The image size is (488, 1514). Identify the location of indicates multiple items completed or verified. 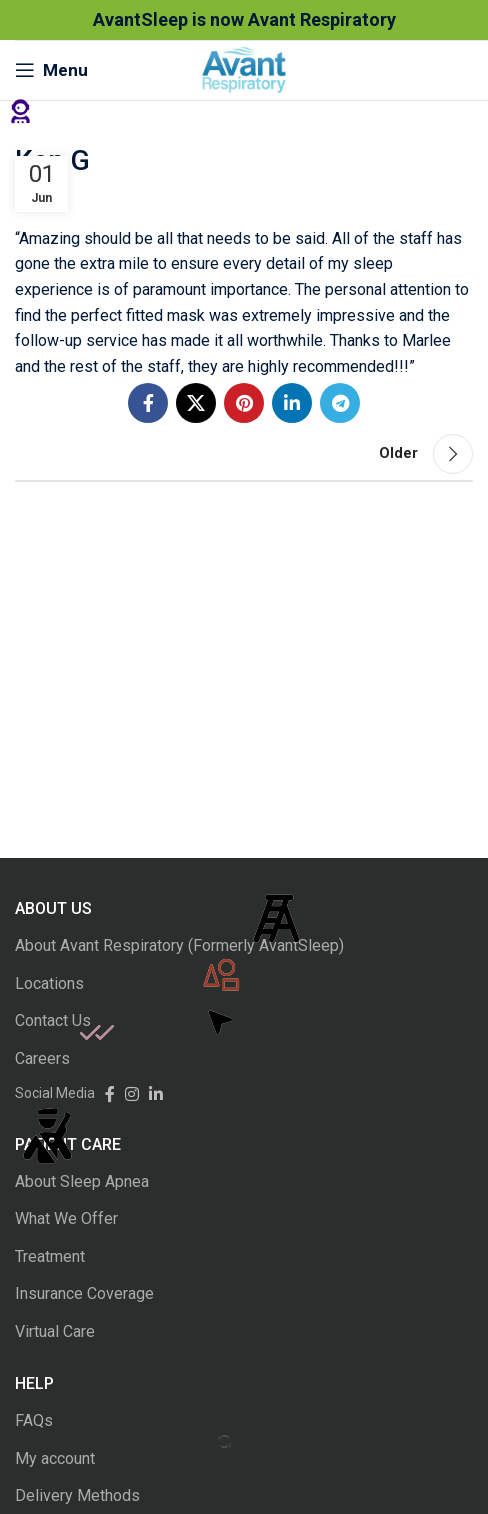
(97, 1033).